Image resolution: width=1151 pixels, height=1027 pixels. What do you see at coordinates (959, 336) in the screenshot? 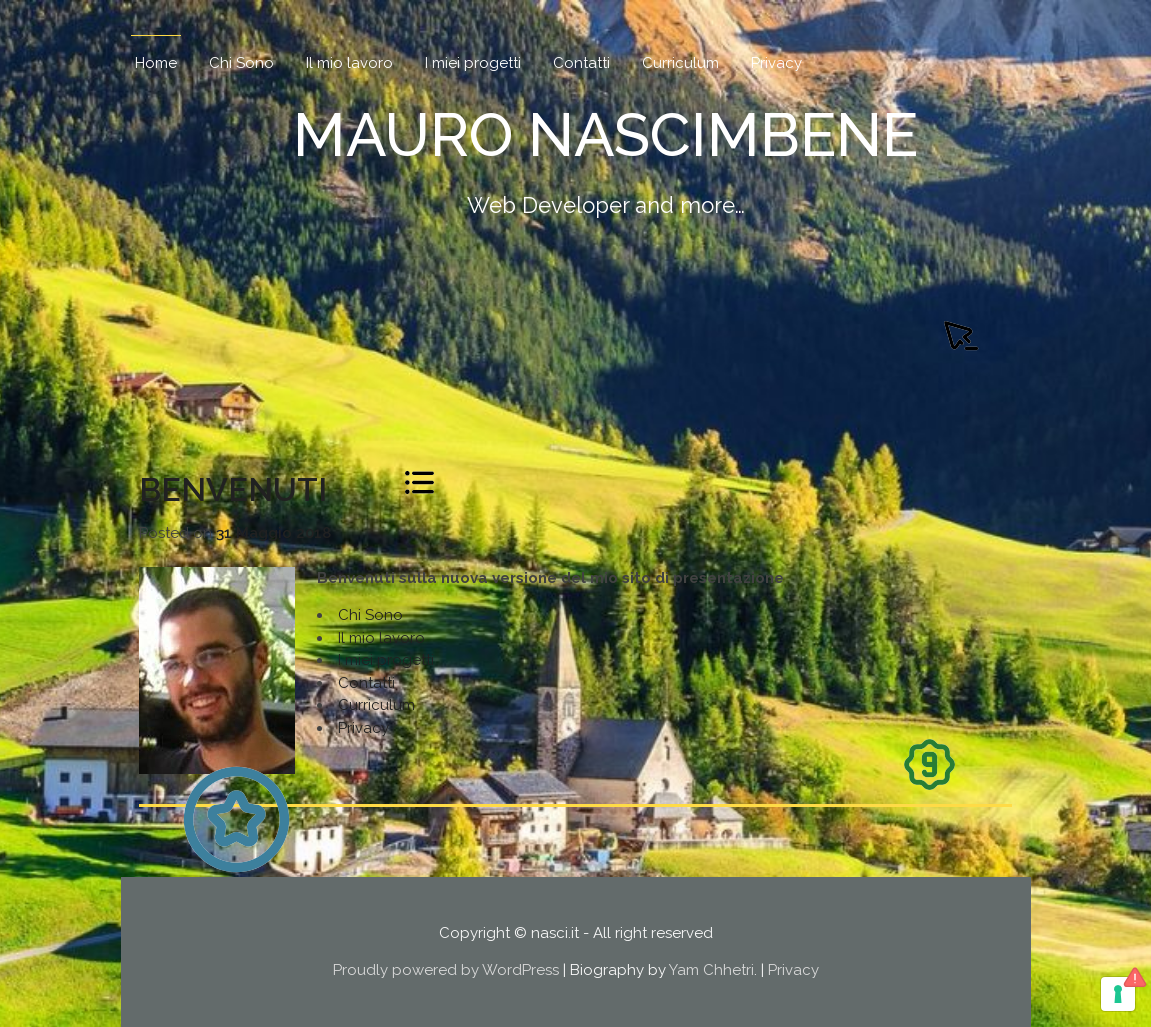
I see `remove a cursor or pointer` at bounding box center [959, 336].